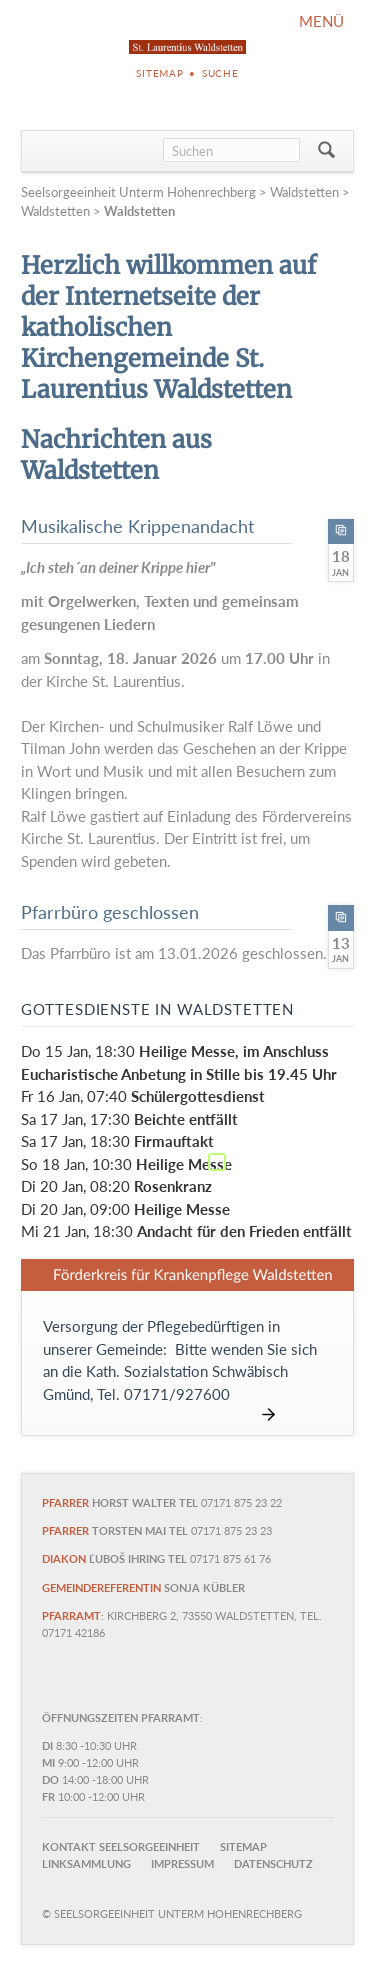 Image resolution: width=375 pixels, height=1965 pixels. What do you see at coordinates (217, 1162) in the screenshot?
I see `stop media playback` at bounding box center [217, 1162].